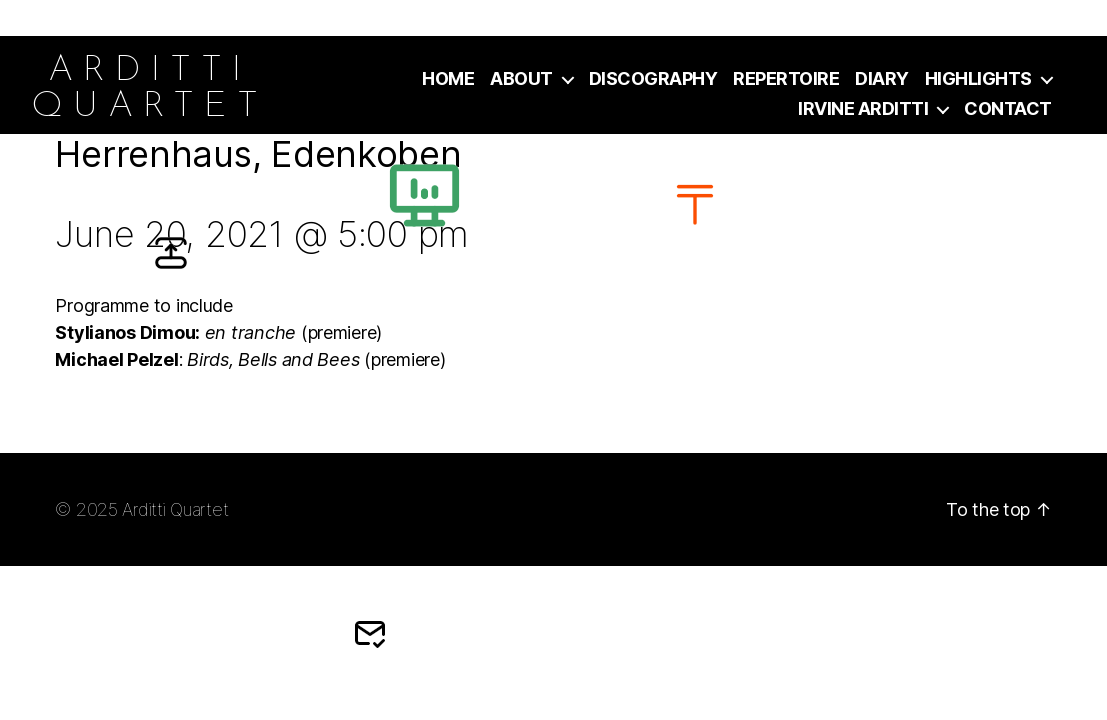 The width and height of the screenshot is (1107, 720). Describe the element at coordinates (695, 203) in the screenshot. I see `display prices in kazakhstani tenge` at that location.